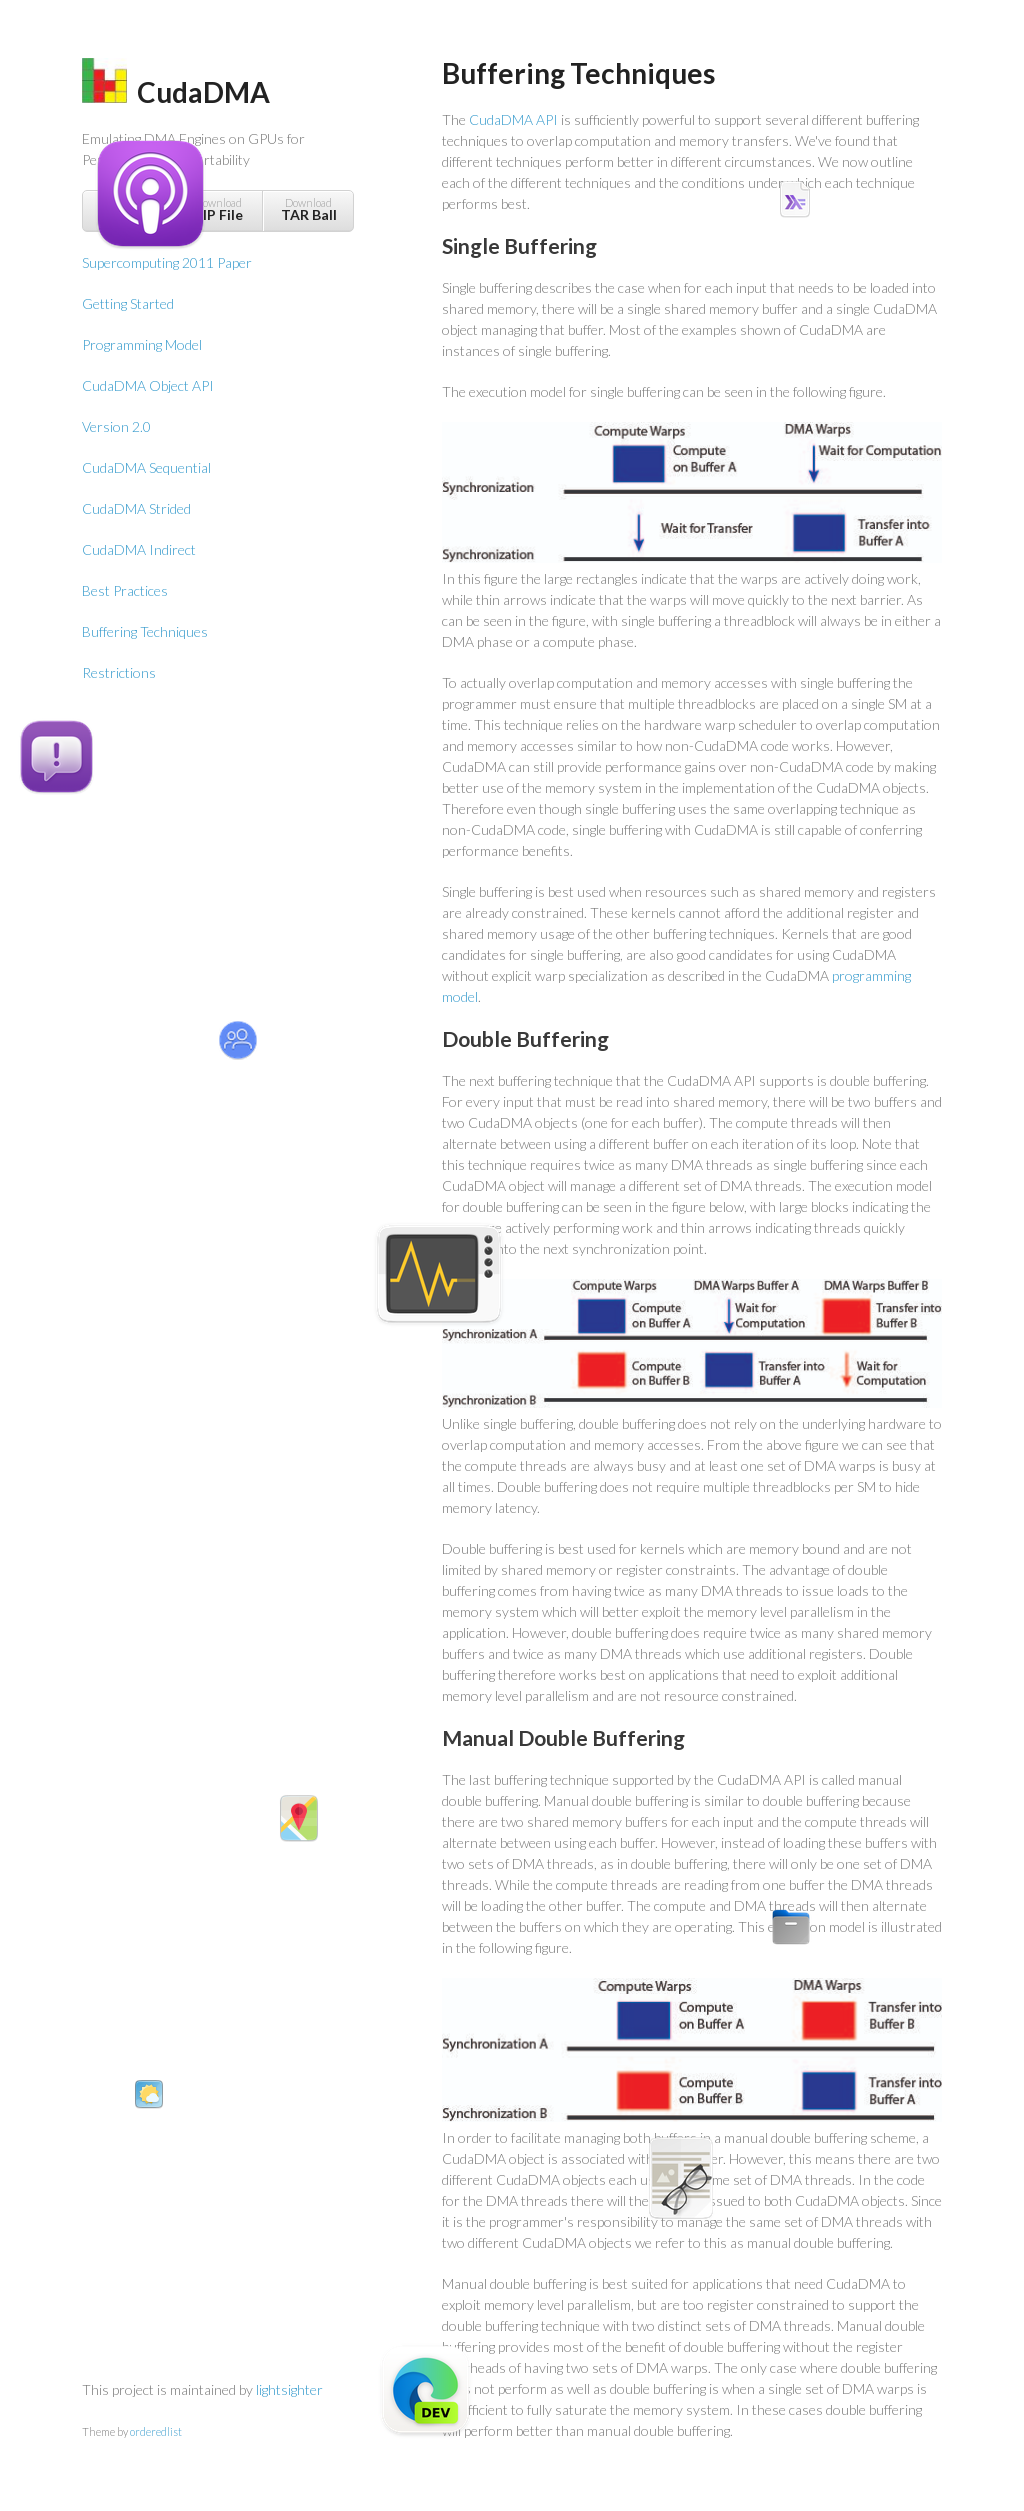 Image resolution: width=1024 pixels, height=2511 pixels. I want to click on open system monitor to view resource usage, so click(439, 1274).